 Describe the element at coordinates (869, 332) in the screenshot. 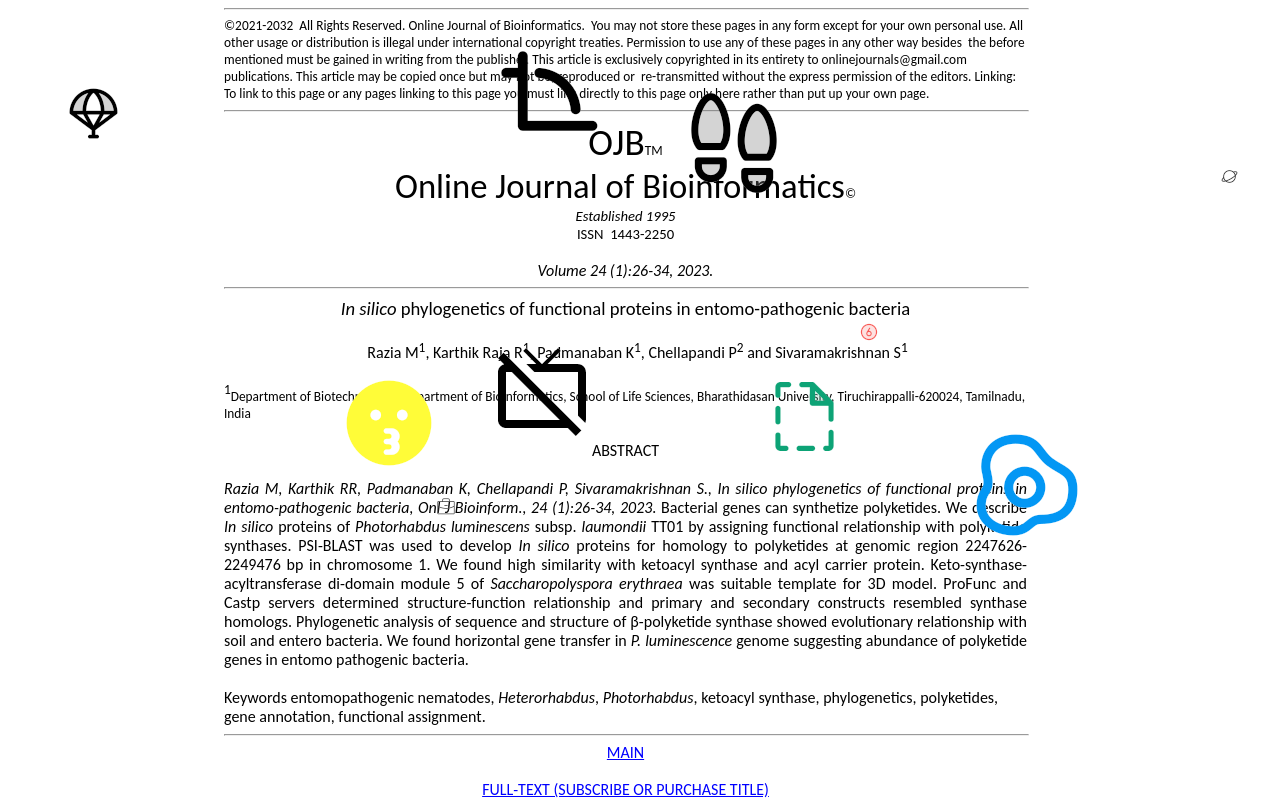

I see `indicates step 6 in a multi-step process` at that location.